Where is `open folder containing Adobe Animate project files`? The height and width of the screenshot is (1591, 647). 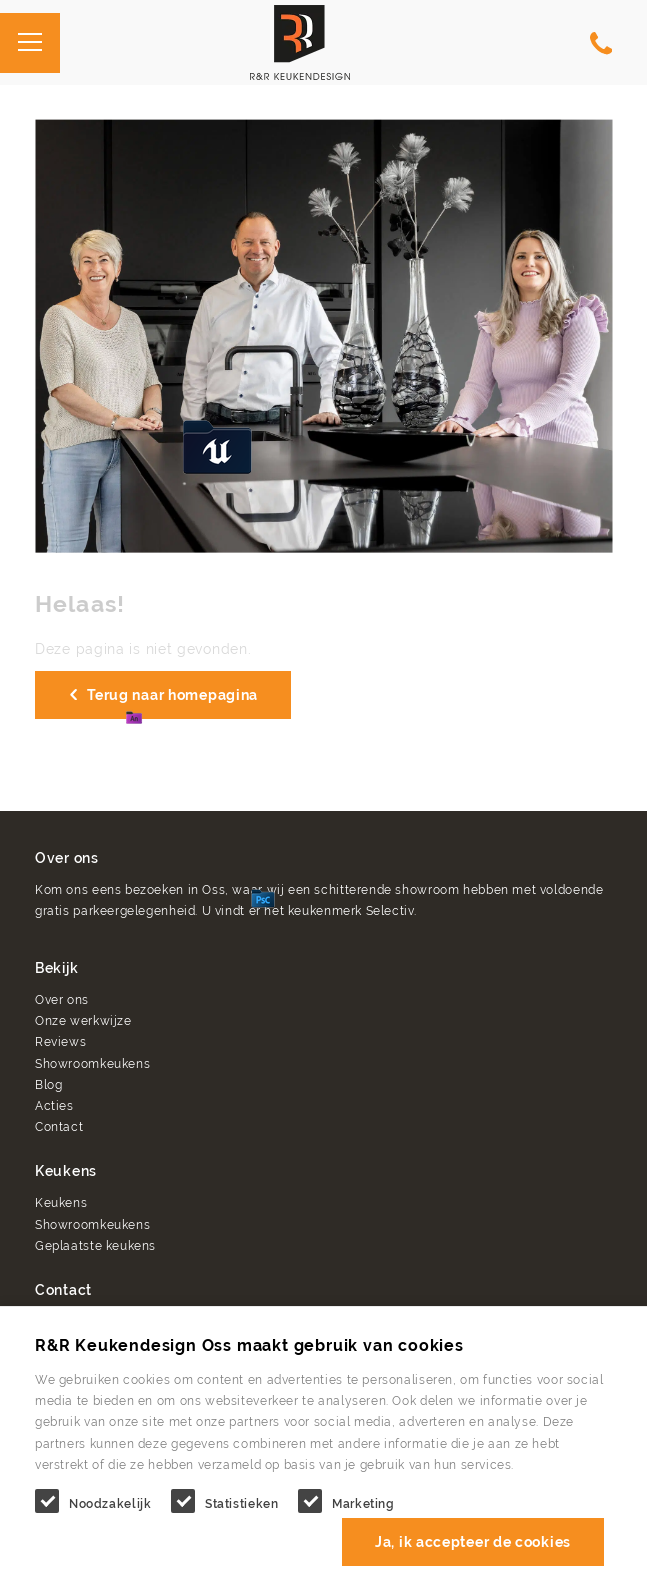 open folder containing Adobe Animate project files is located at coordinates (134, 718).